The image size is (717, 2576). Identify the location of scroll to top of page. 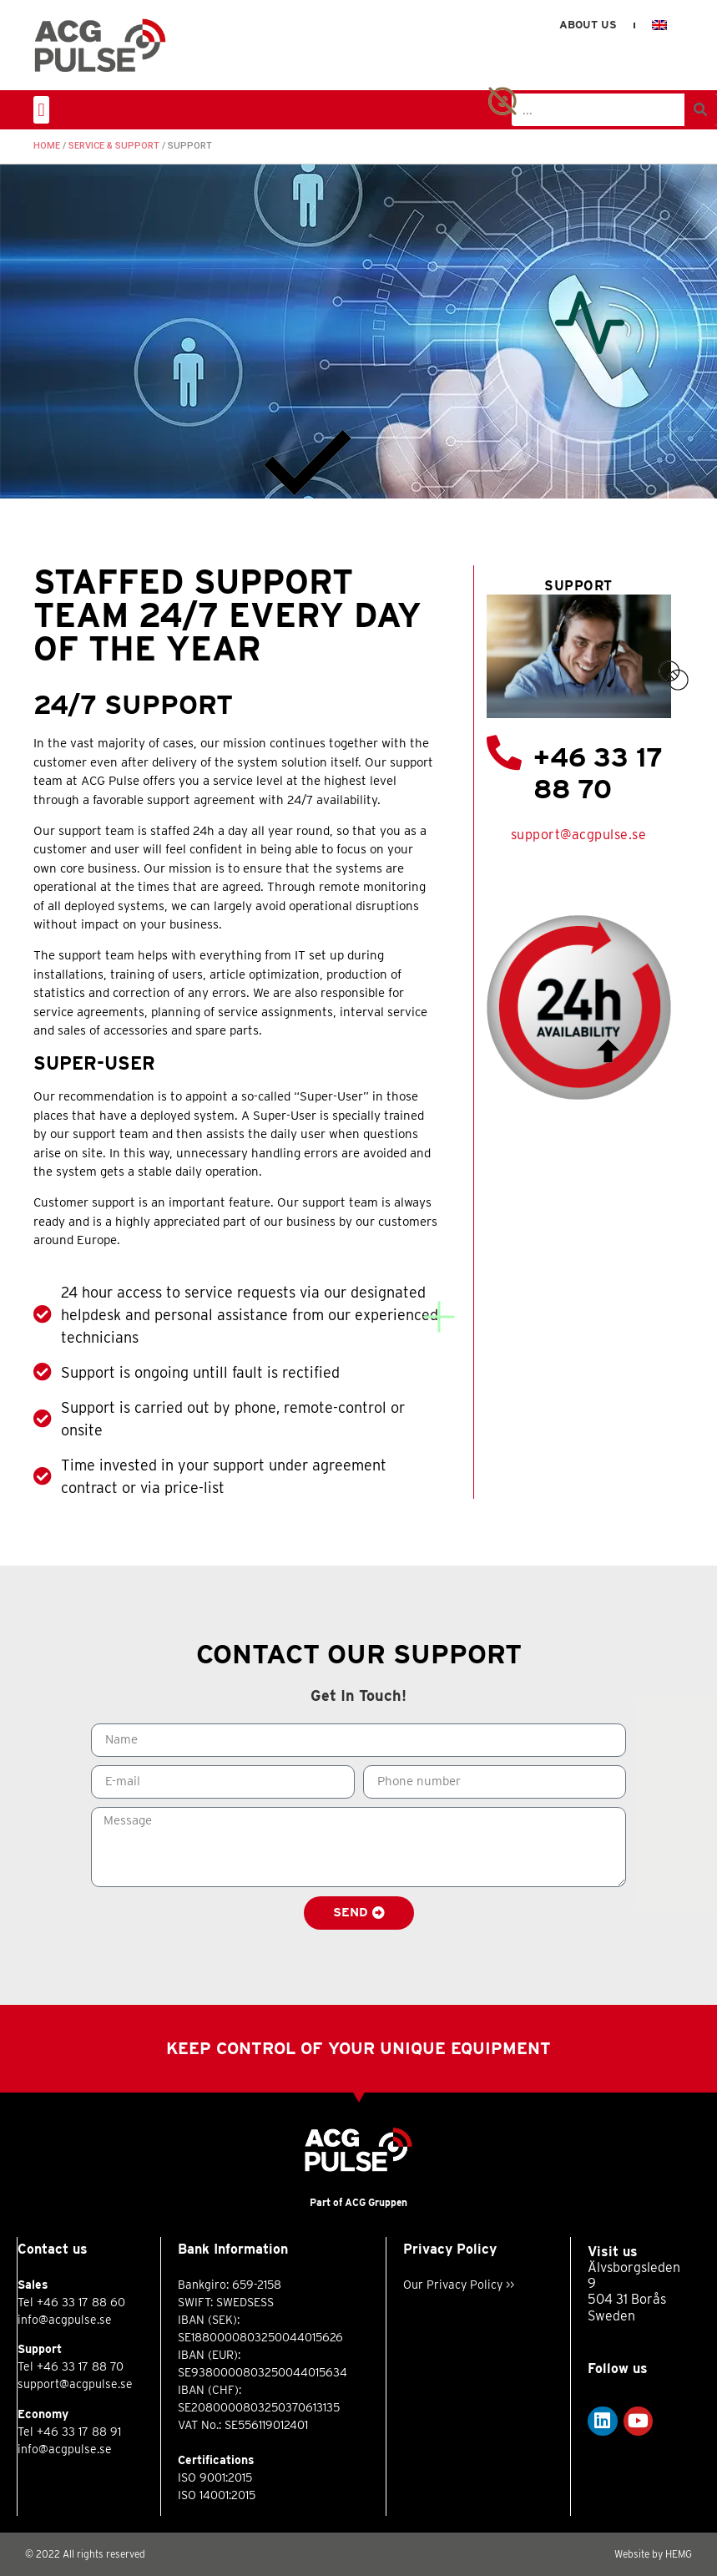
(608, 1050).